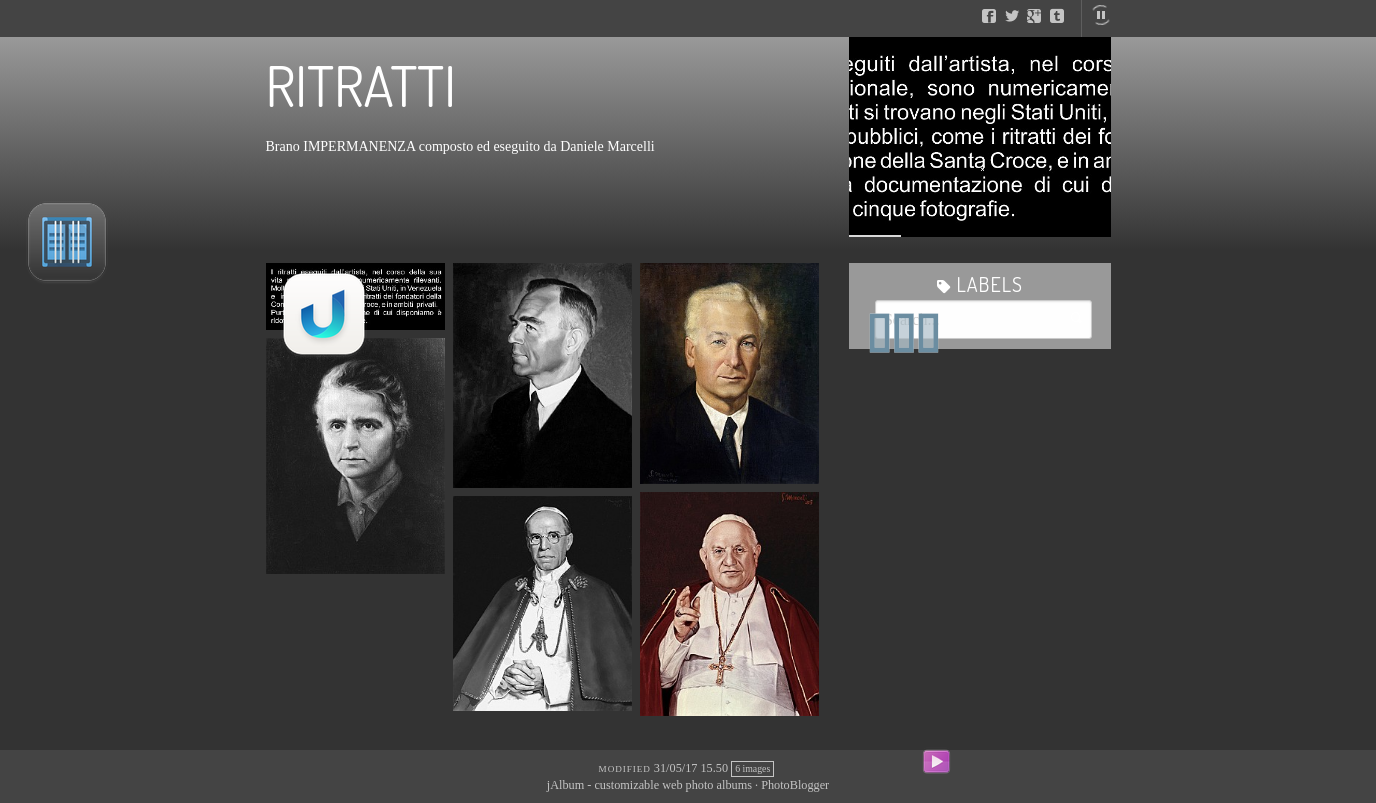  Describe the element at coordinates (67, 242) in the screenshot. I see `open virtualization container settings` at that location.